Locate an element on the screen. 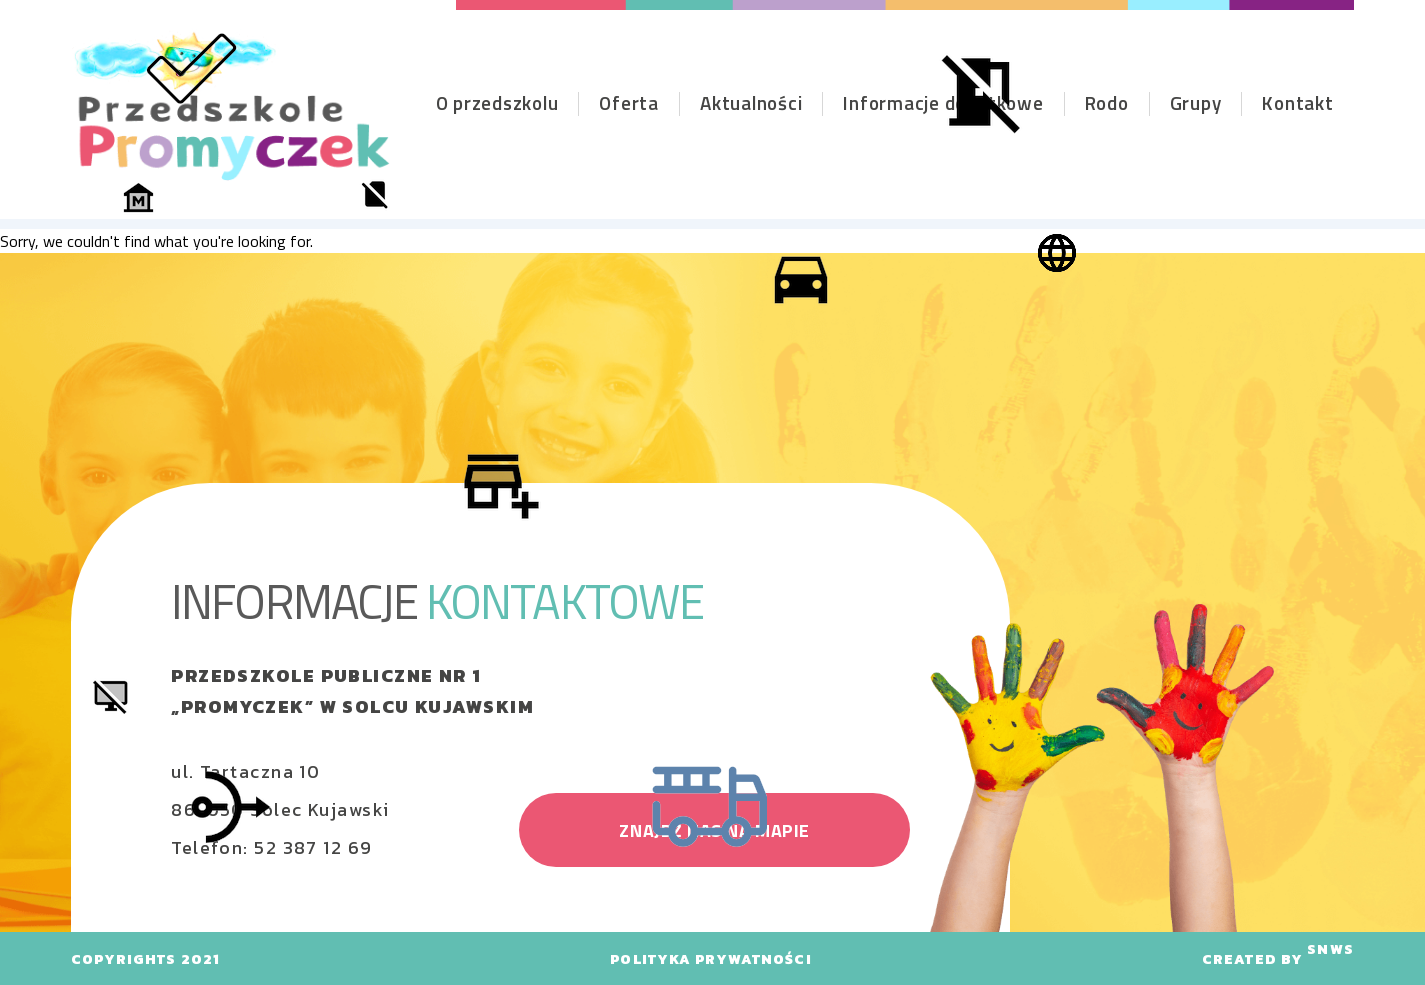 The width and height of the screenshot is (1425, 985). configure network address translation settings is located at coordinates (231, 807).